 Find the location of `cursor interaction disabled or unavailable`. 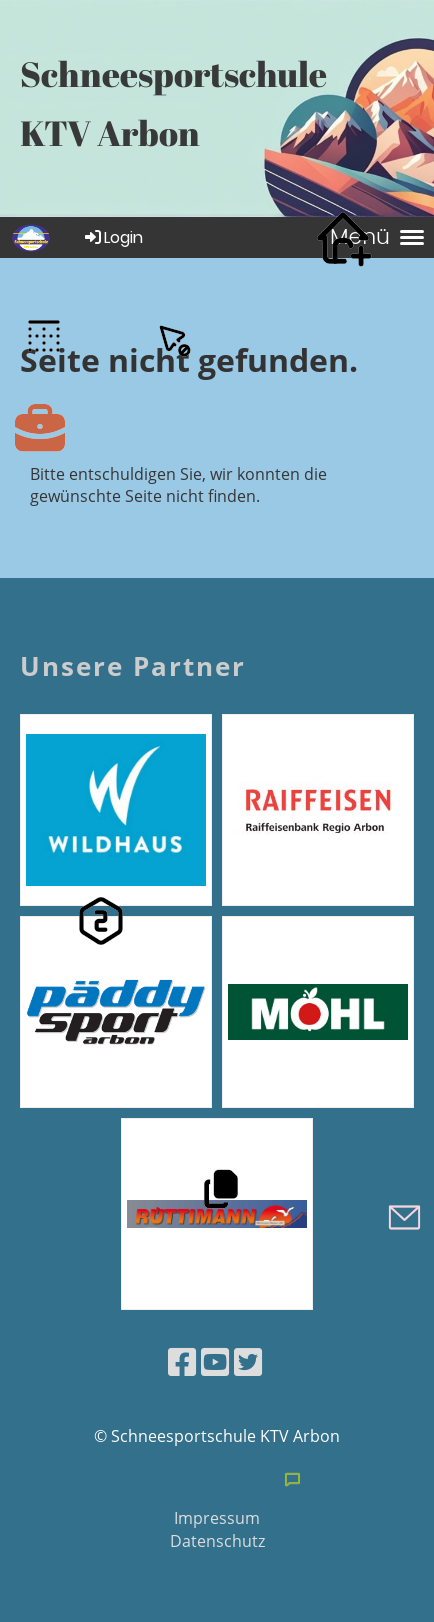

cursor interaction disabled or unavailable is located at coordinates (173, 339).